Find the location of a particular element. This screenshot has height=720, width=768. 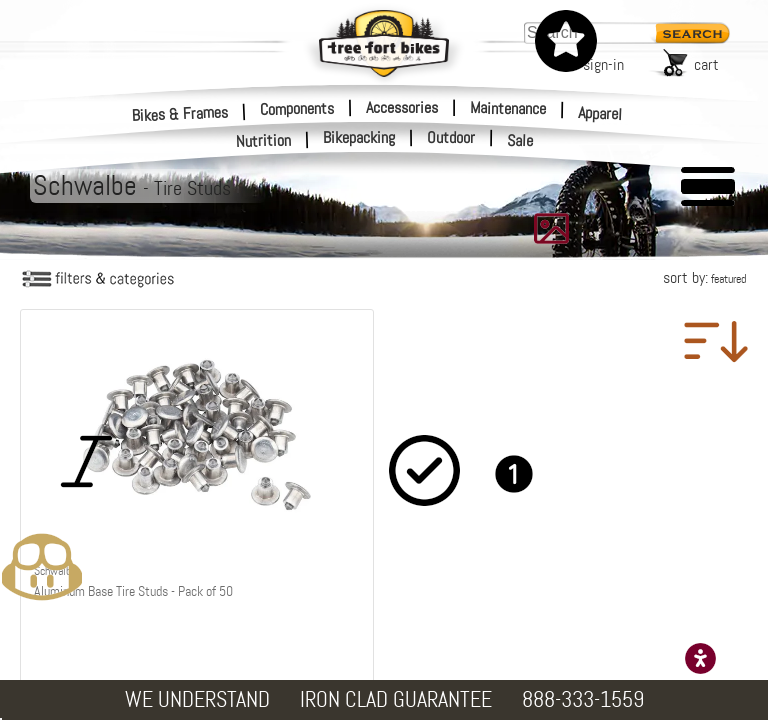

indicates the first step in a process or sequence is located at coordinates (514, 474).